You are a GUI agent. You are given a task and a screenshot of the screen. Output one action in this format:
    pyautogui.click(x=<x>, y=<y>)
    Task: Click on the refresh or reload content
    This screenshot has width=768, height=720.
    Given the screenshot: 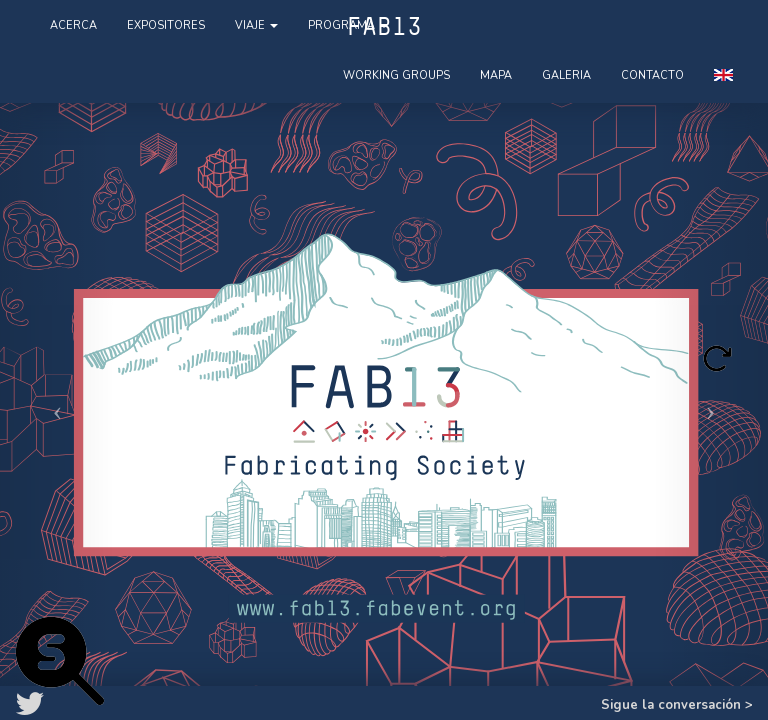 What is the action you would take?
    pyautogui.click(x=716, y=358)
    